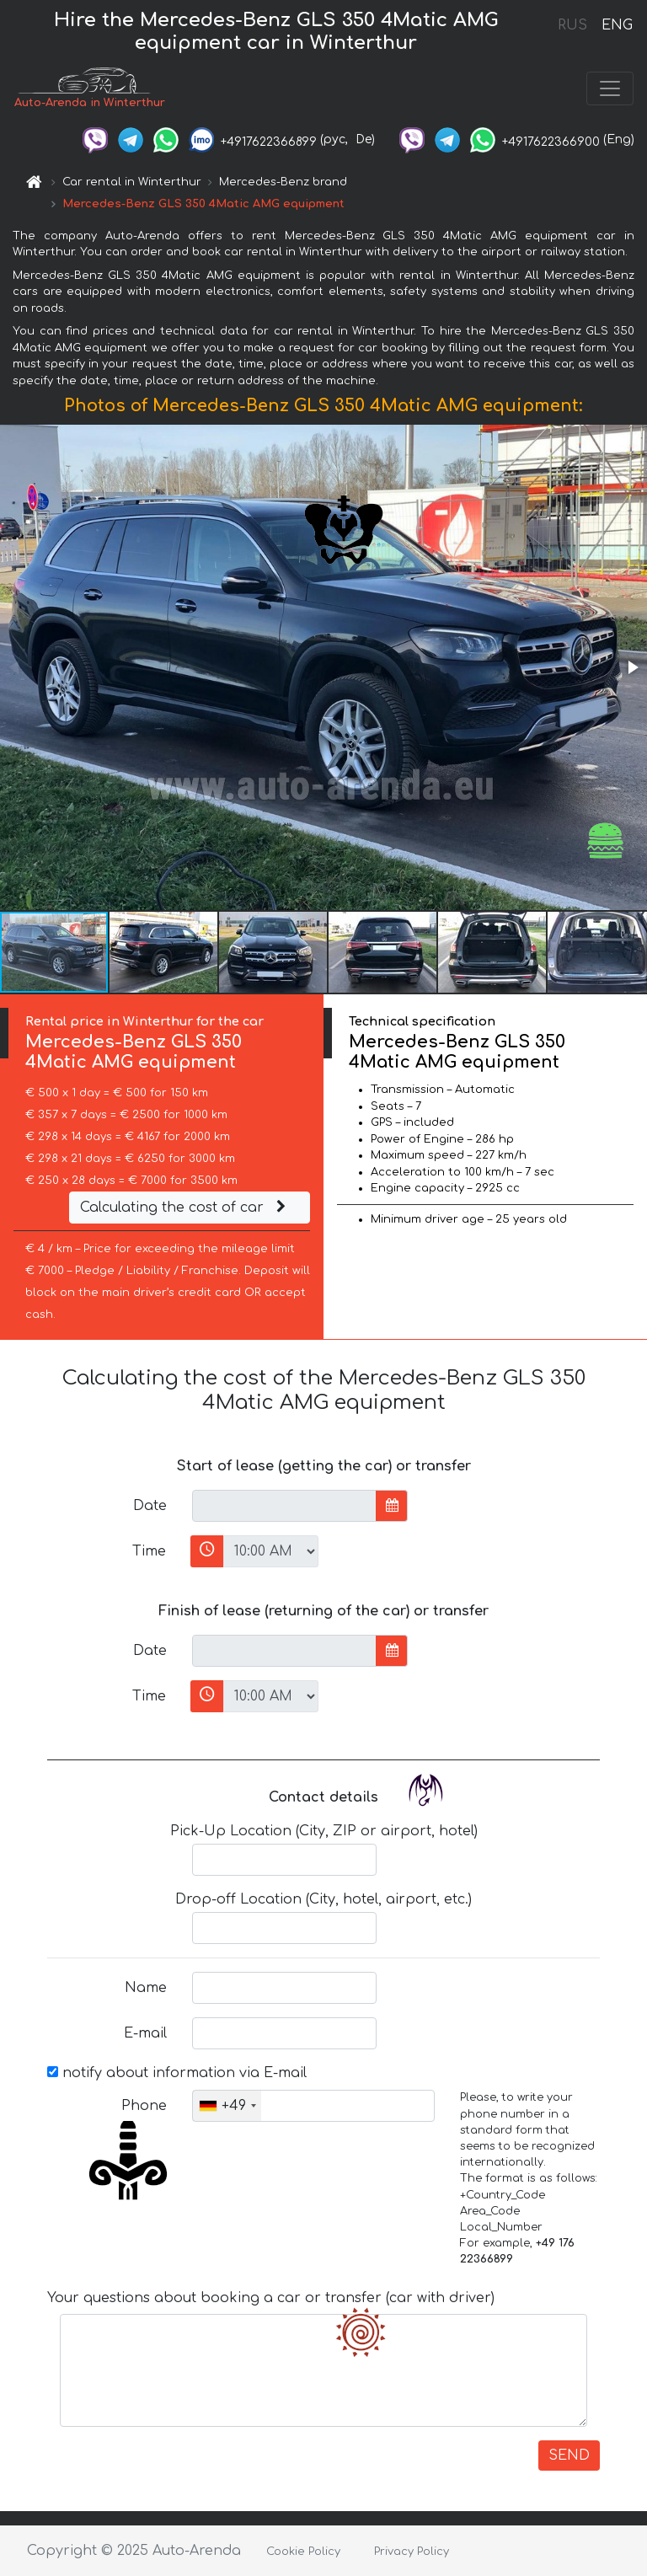  I want to click on represents a villain or enemy character in a game, so click(425, 1789).